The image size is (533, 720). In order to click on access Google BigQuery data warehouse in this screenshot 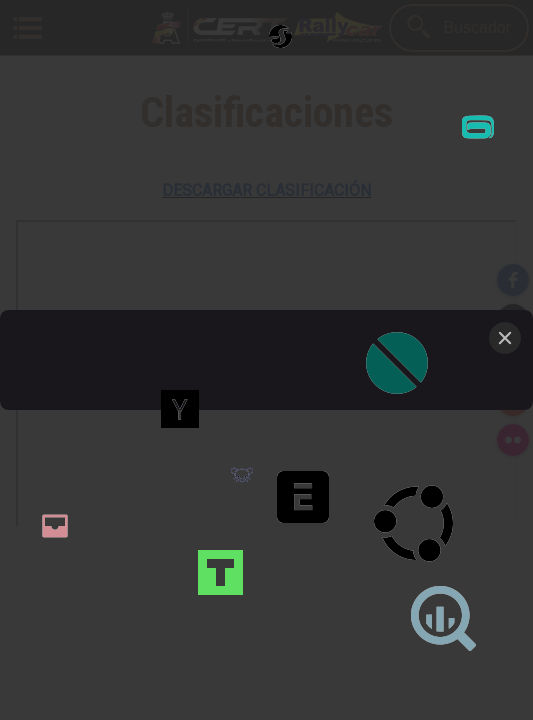, I will do `click(443, 618)`.